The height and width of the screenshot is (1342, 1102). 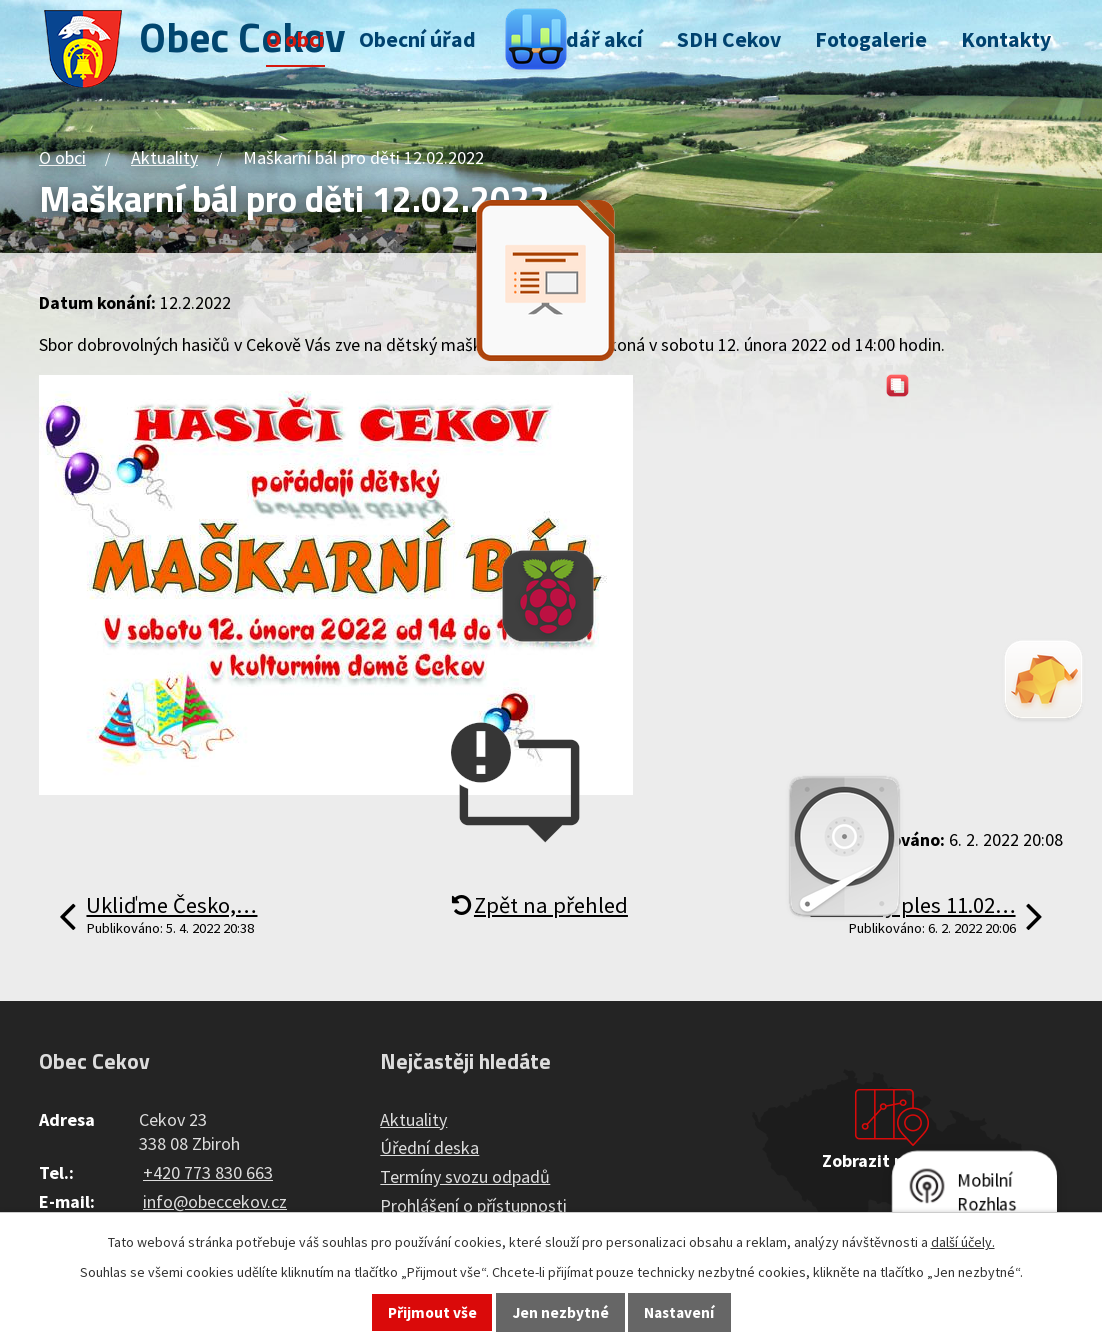 I want to click on open disk utility application, so click(x=844, y=846).